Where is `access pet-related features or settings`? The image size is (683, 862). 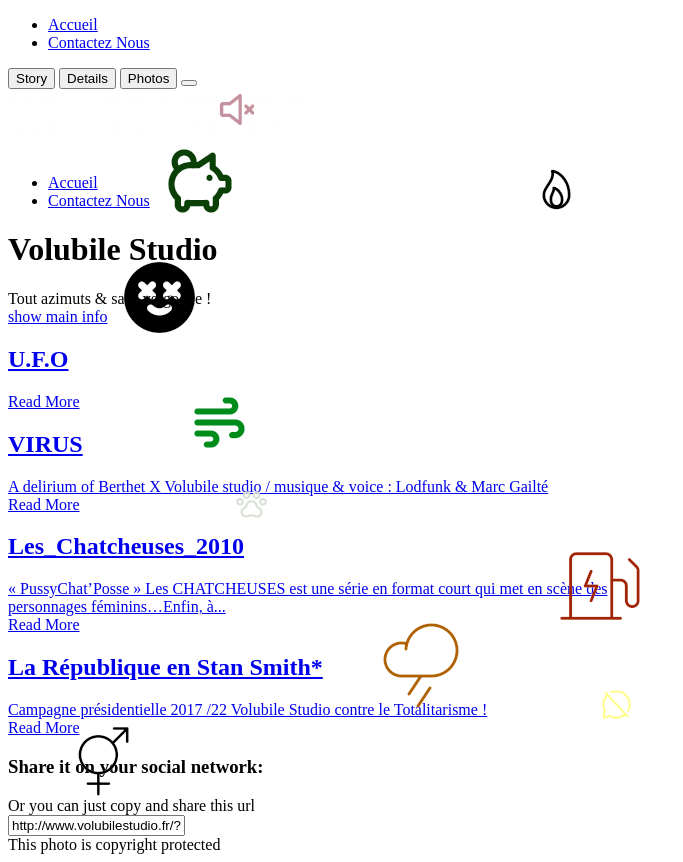 access pet-related features or settings is located at coordinates (251, 504).